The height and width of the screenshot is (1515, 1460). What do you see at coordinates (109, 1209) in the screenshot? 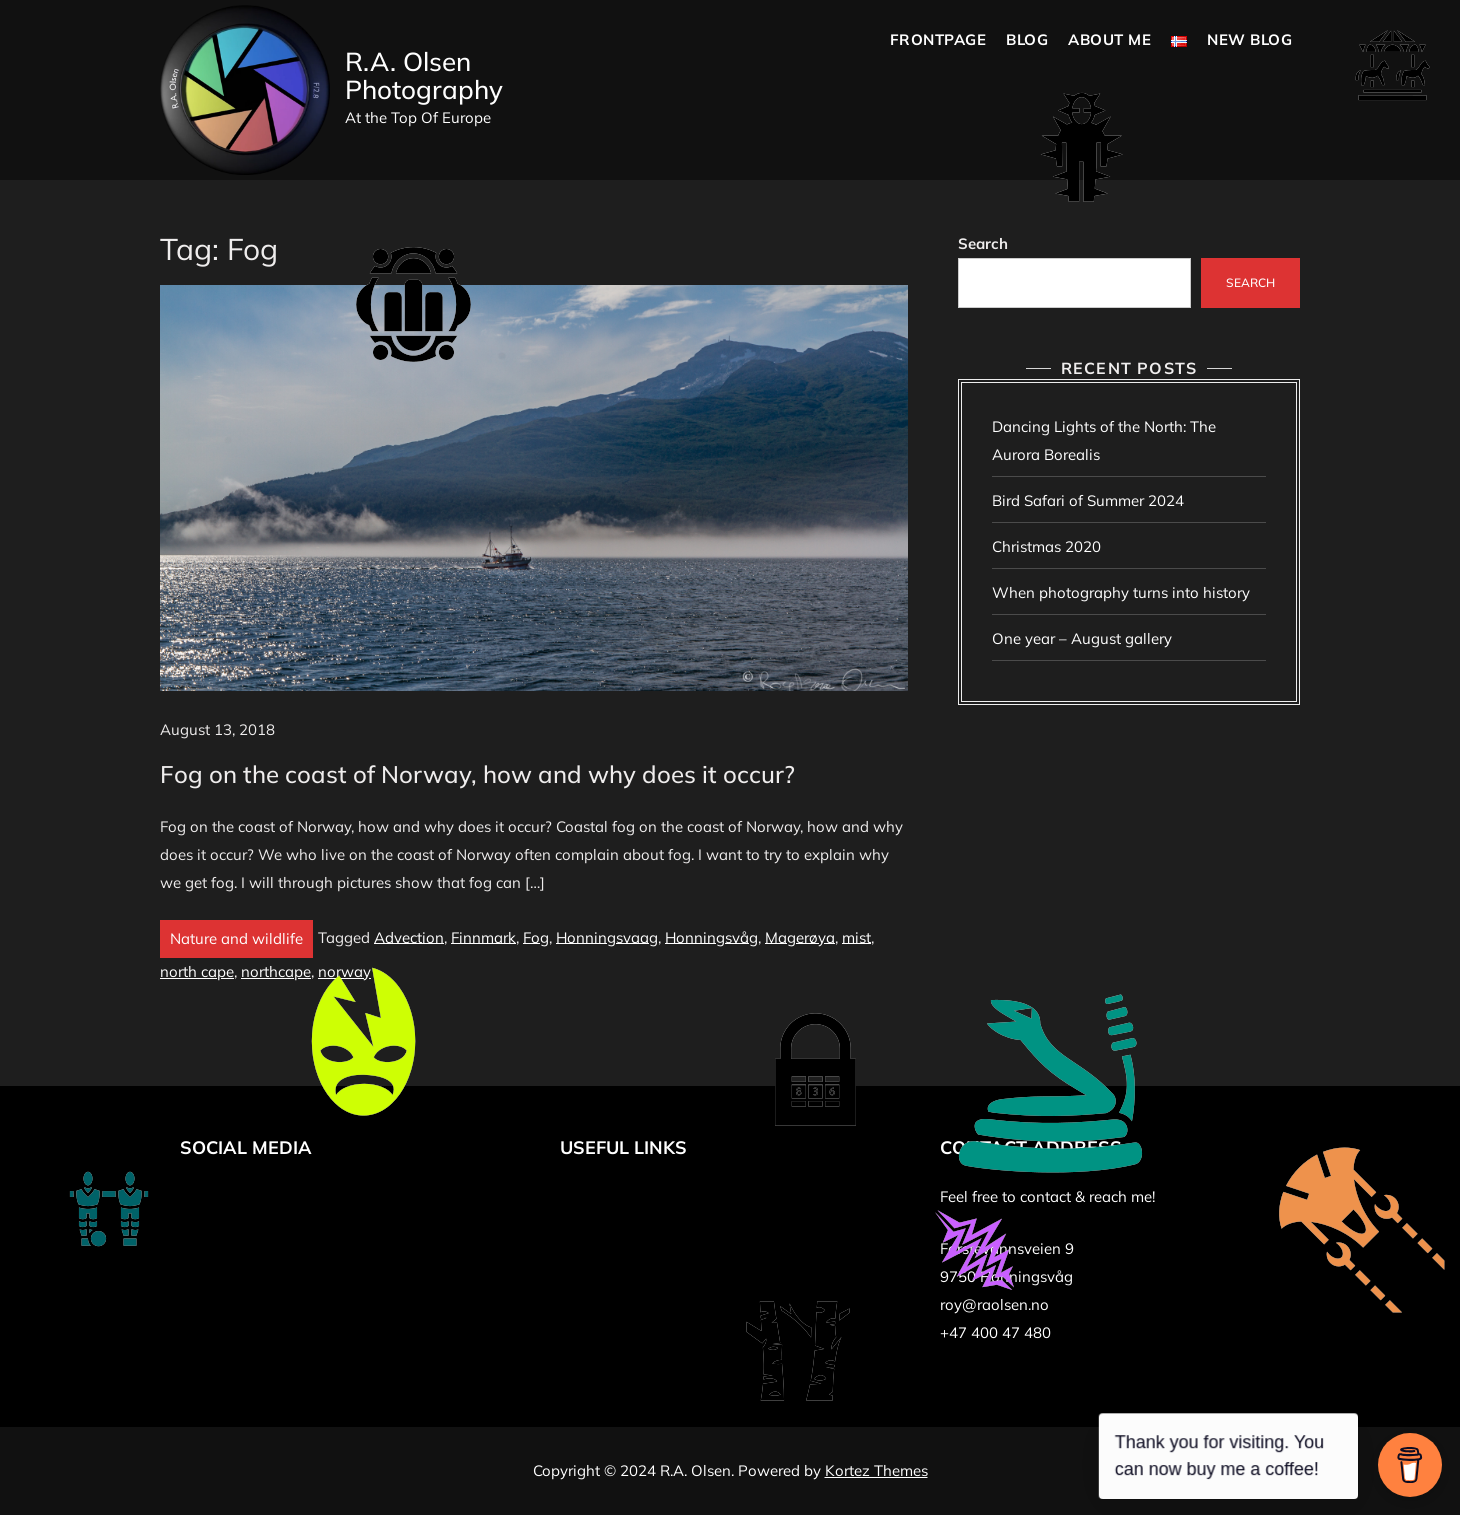
I see `access foosball or table football game` at bounding box center [109, 1209].